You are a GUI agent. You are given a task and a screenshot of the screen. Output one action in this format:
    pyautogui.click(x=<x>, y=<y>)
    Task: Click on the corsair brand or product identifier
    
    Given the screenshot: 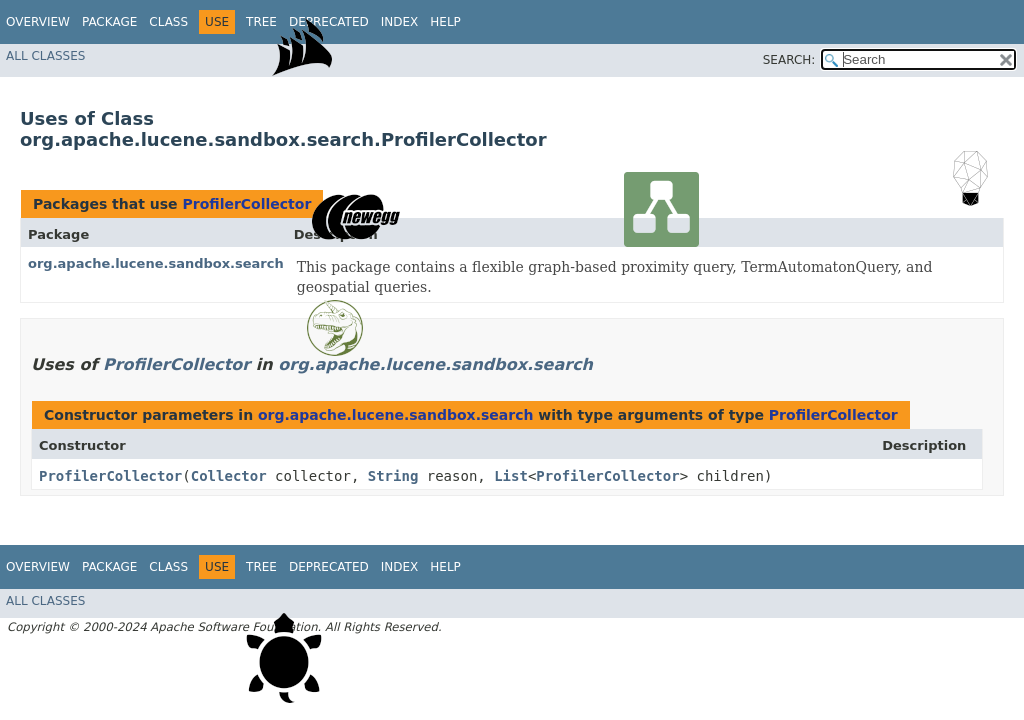 What is the action you would take?
    pyautogui.click(x=302, y=47)
    